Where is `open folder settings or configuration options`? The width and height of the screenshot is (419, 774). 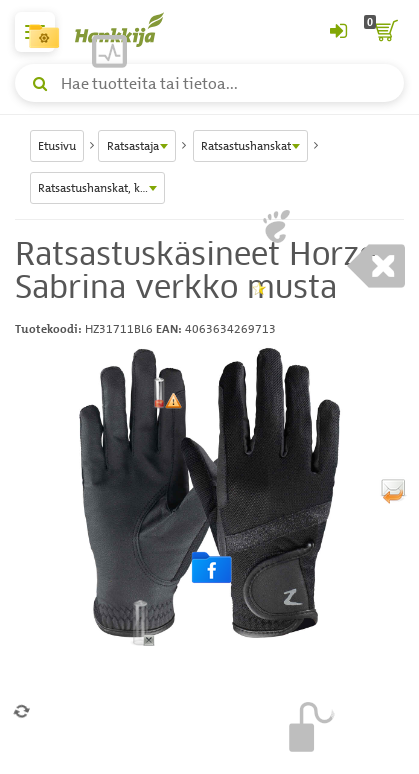
open folder settings or configuration options is located at coordinates (44, 37).